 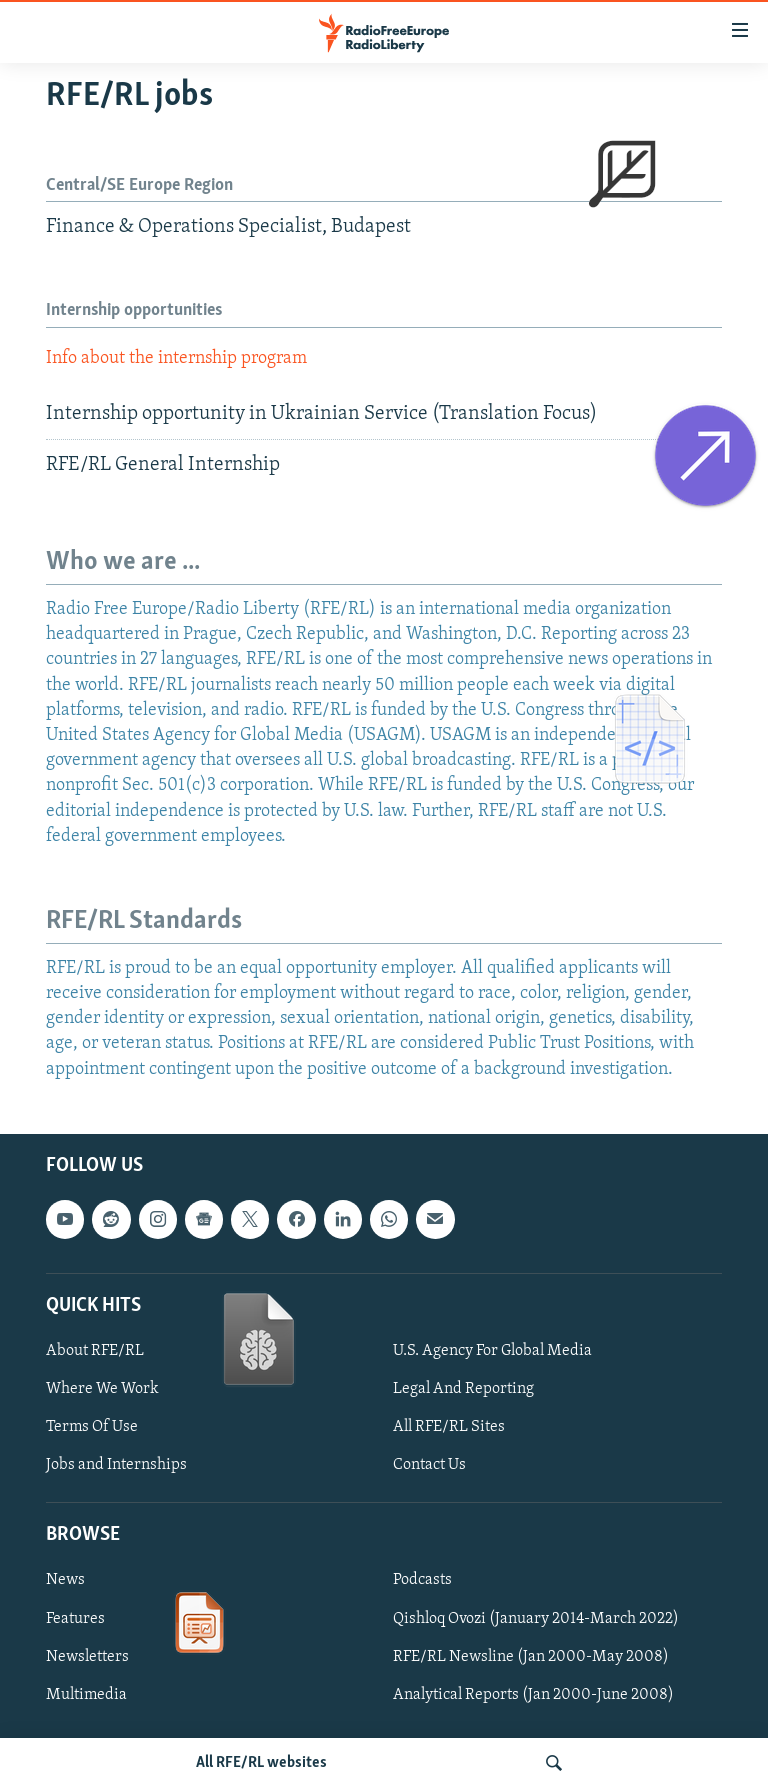 What do you see at coordinates (622, 174) in the screenshot?
I see `enable power saving or eco mode` at bounding box center [622, 174].